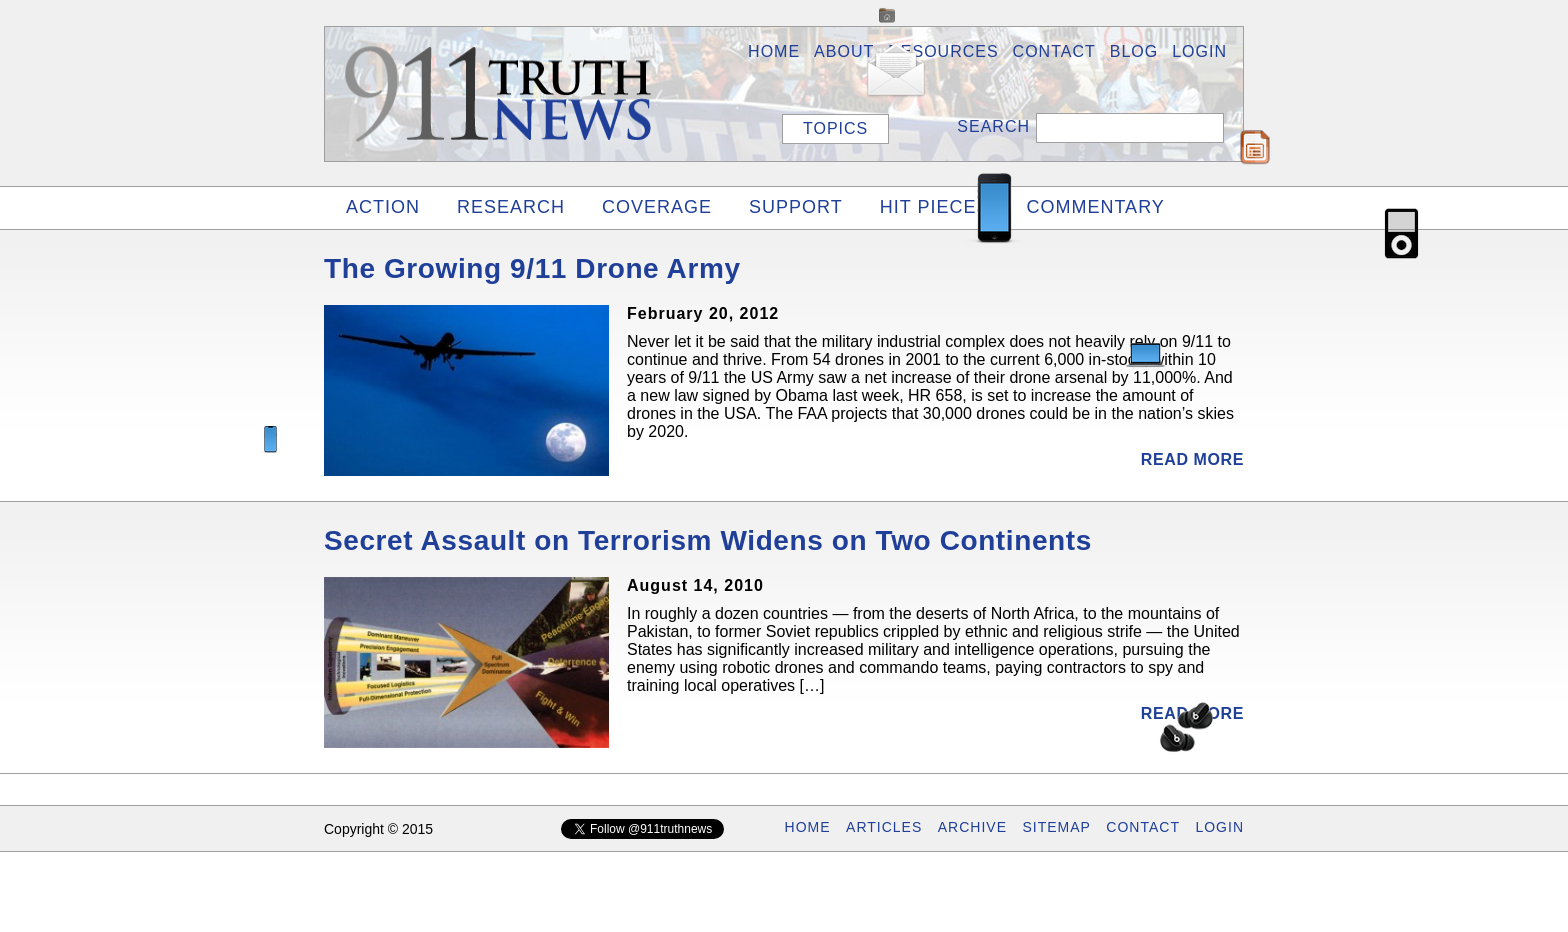 This screenshot has height=932, width=1568. I want to click on represents this macbook device in system settings, so click(1145, 351).